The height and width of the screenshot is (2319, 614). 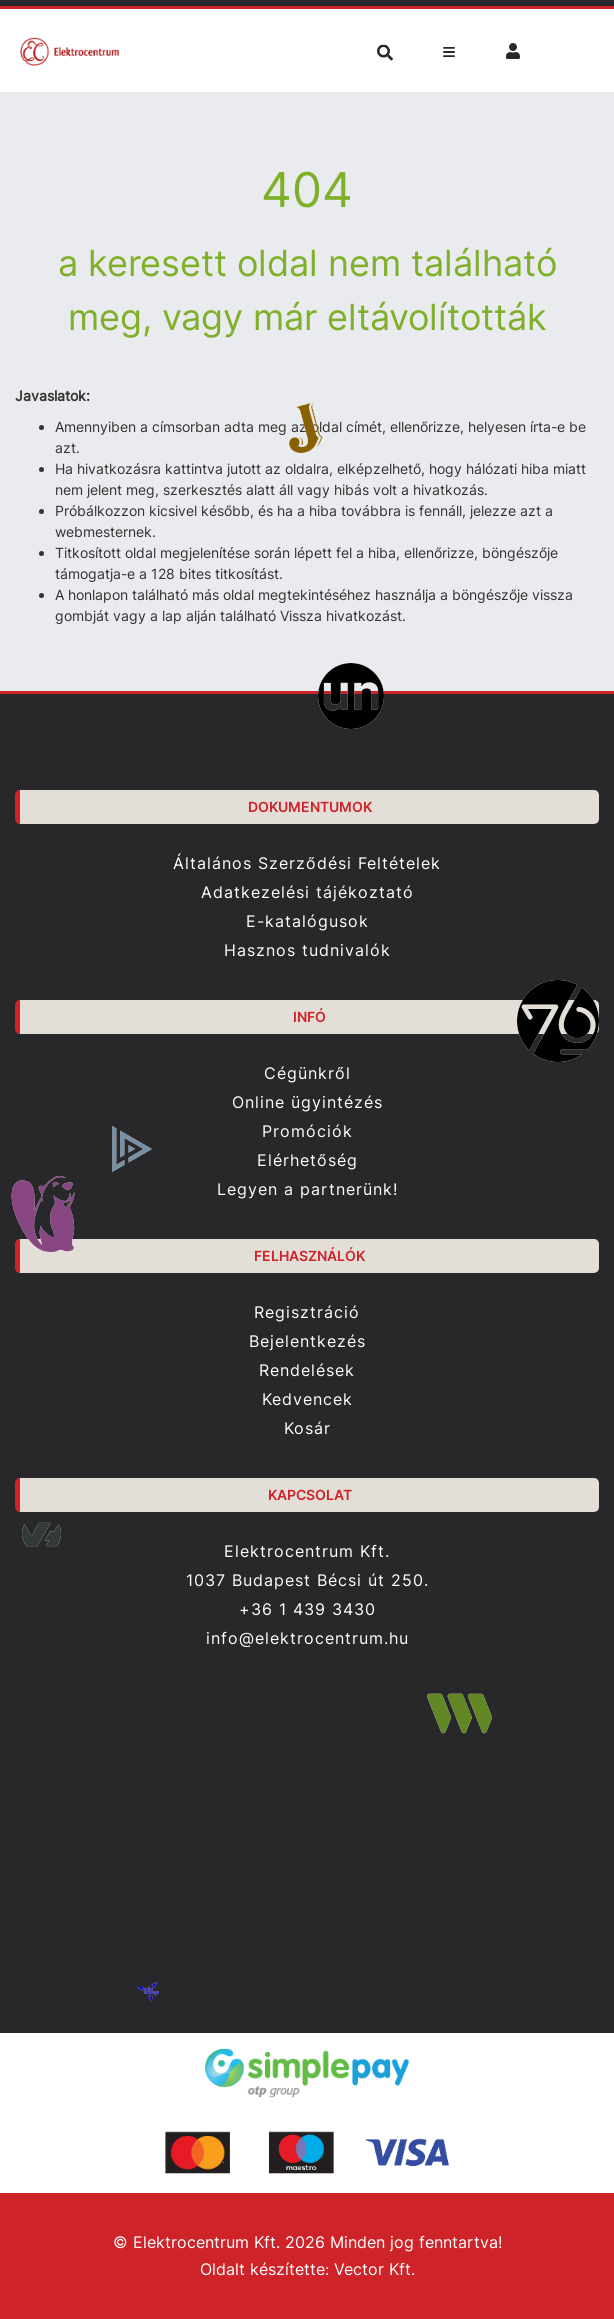 What do you see at coordinates (132, 1149) in the screenshot?
I see `open lapce code editor` at bounding box center [132, 1149].